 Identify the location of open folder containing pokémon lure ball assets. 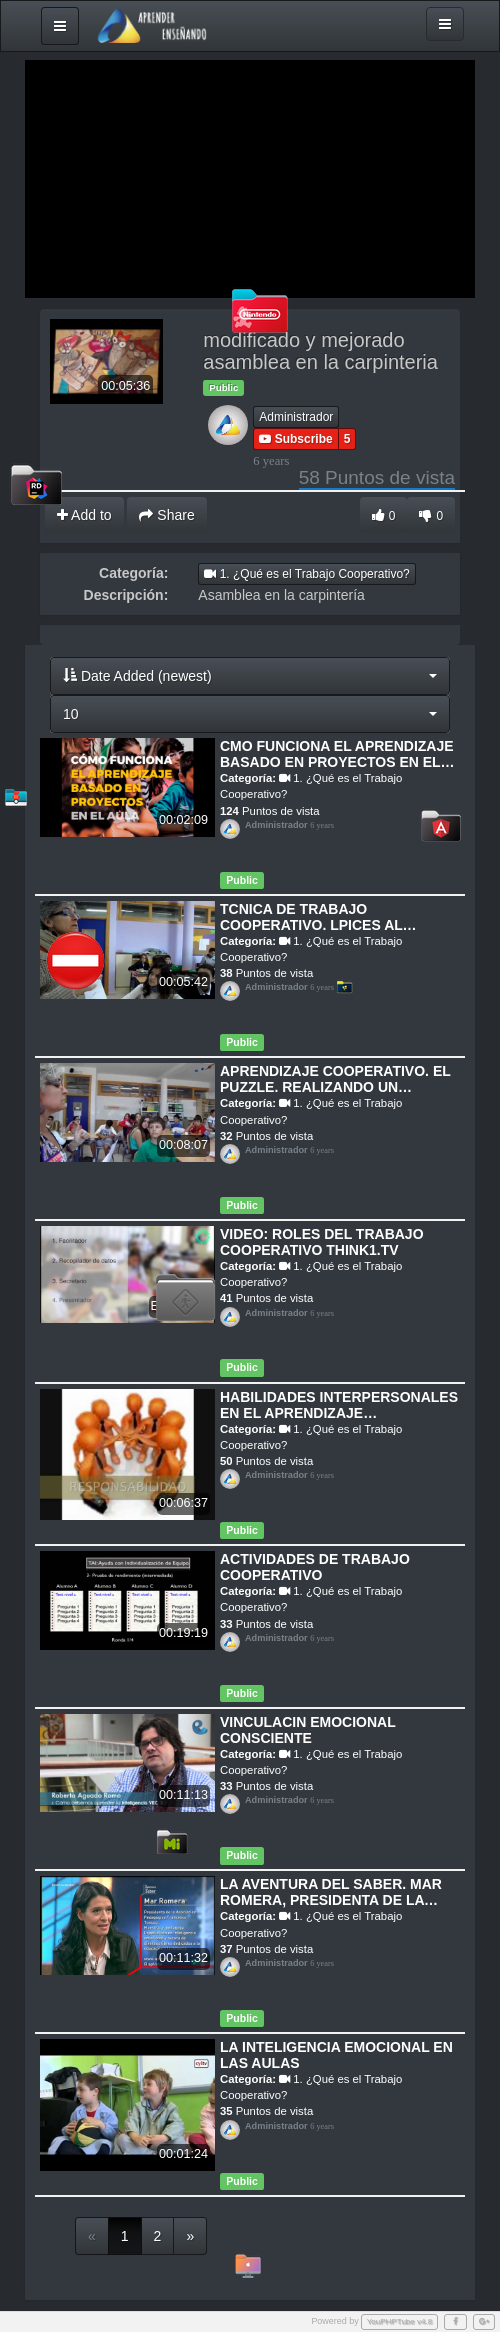
(16, 798).